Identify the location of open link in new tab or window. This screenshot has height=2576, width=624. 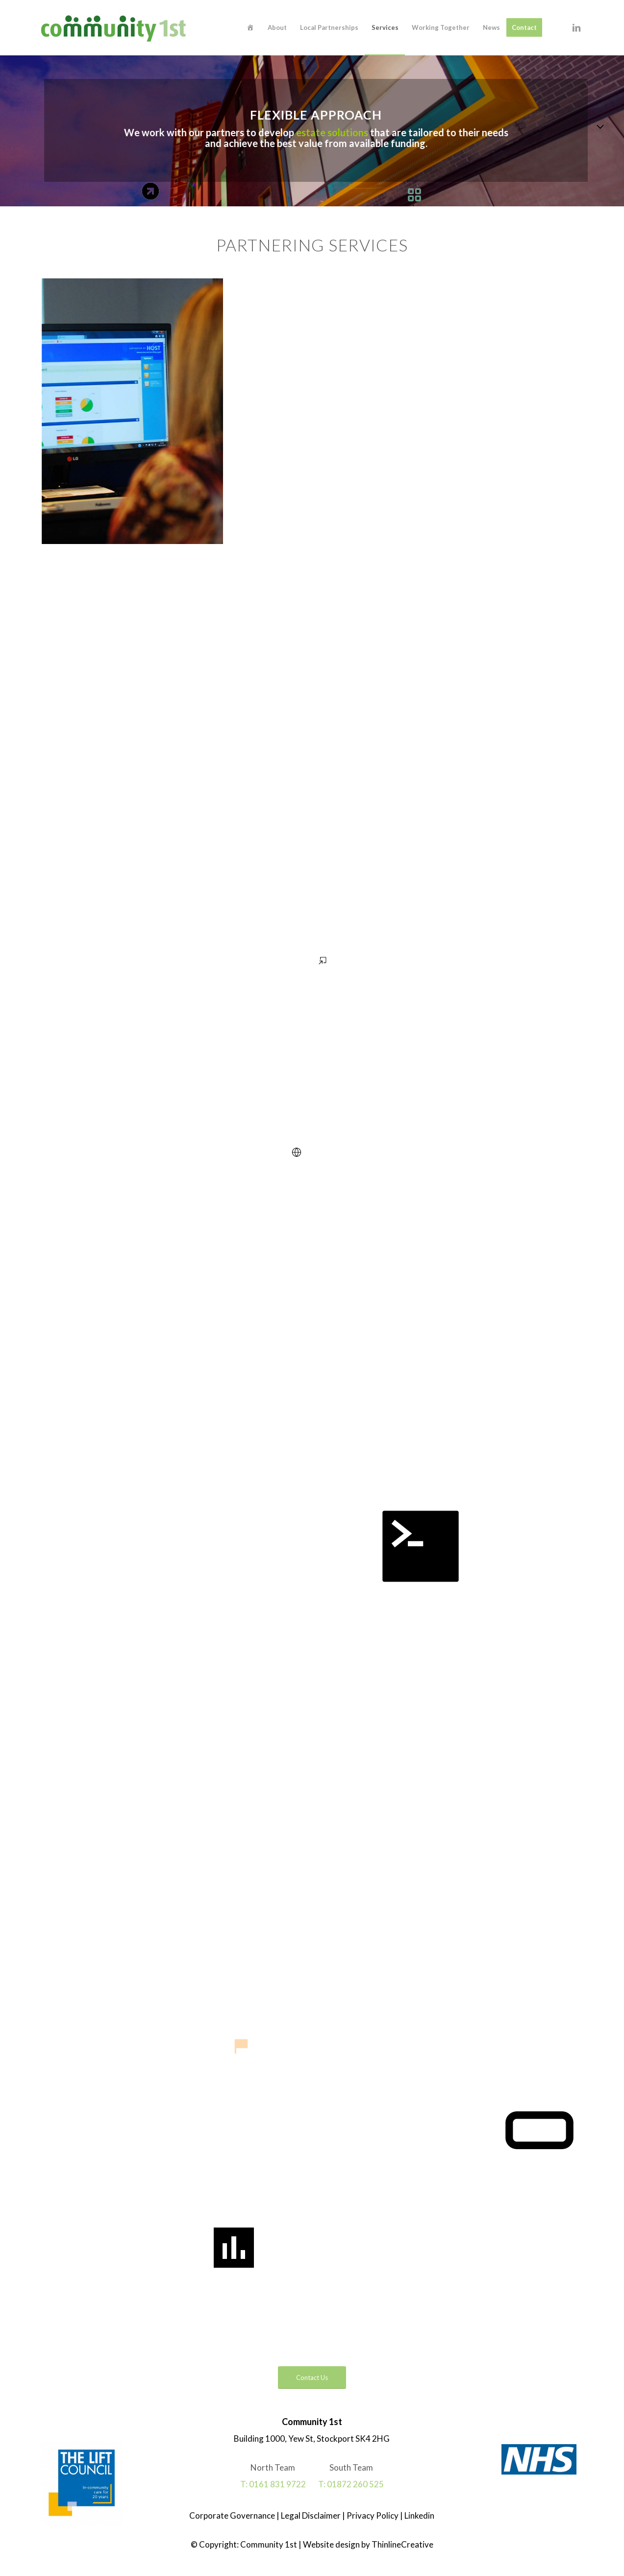
(150, 191).